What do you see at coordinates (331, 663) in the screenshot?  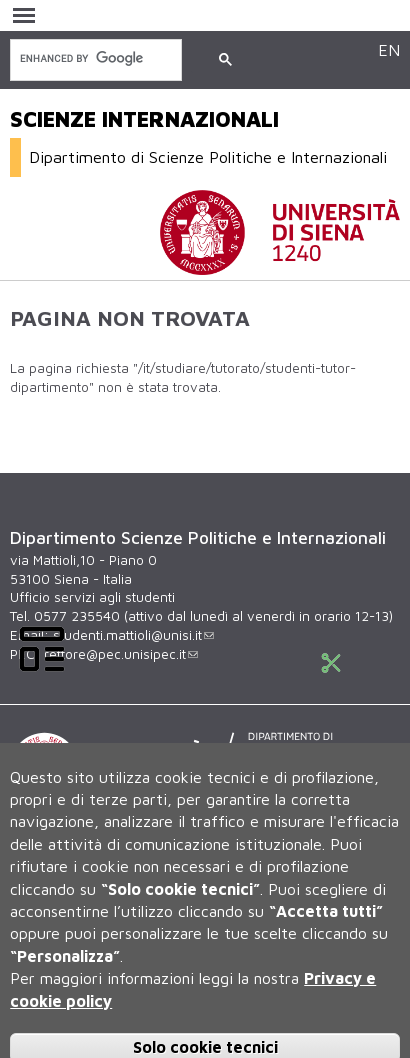 I see `cut selected content` at bounding box center [331, 663].